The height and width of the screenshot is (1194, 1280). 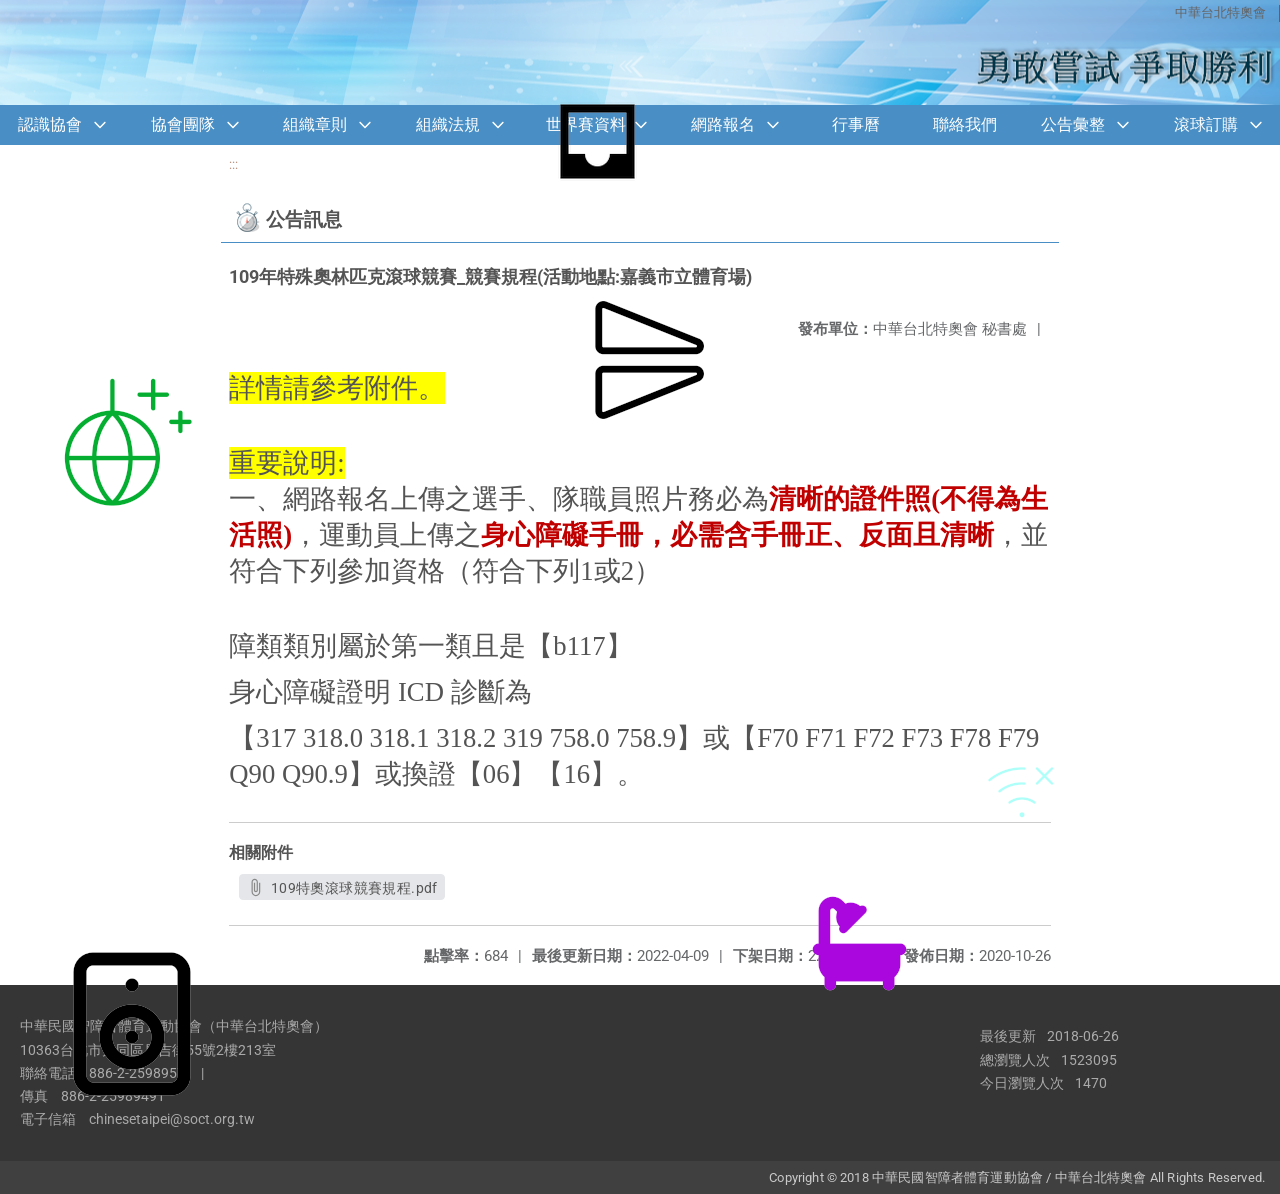 What do you see at coordinates (132, 1024) in the screenshot?
I see `adjust audio output settings` at bounding box center [132, 1024].